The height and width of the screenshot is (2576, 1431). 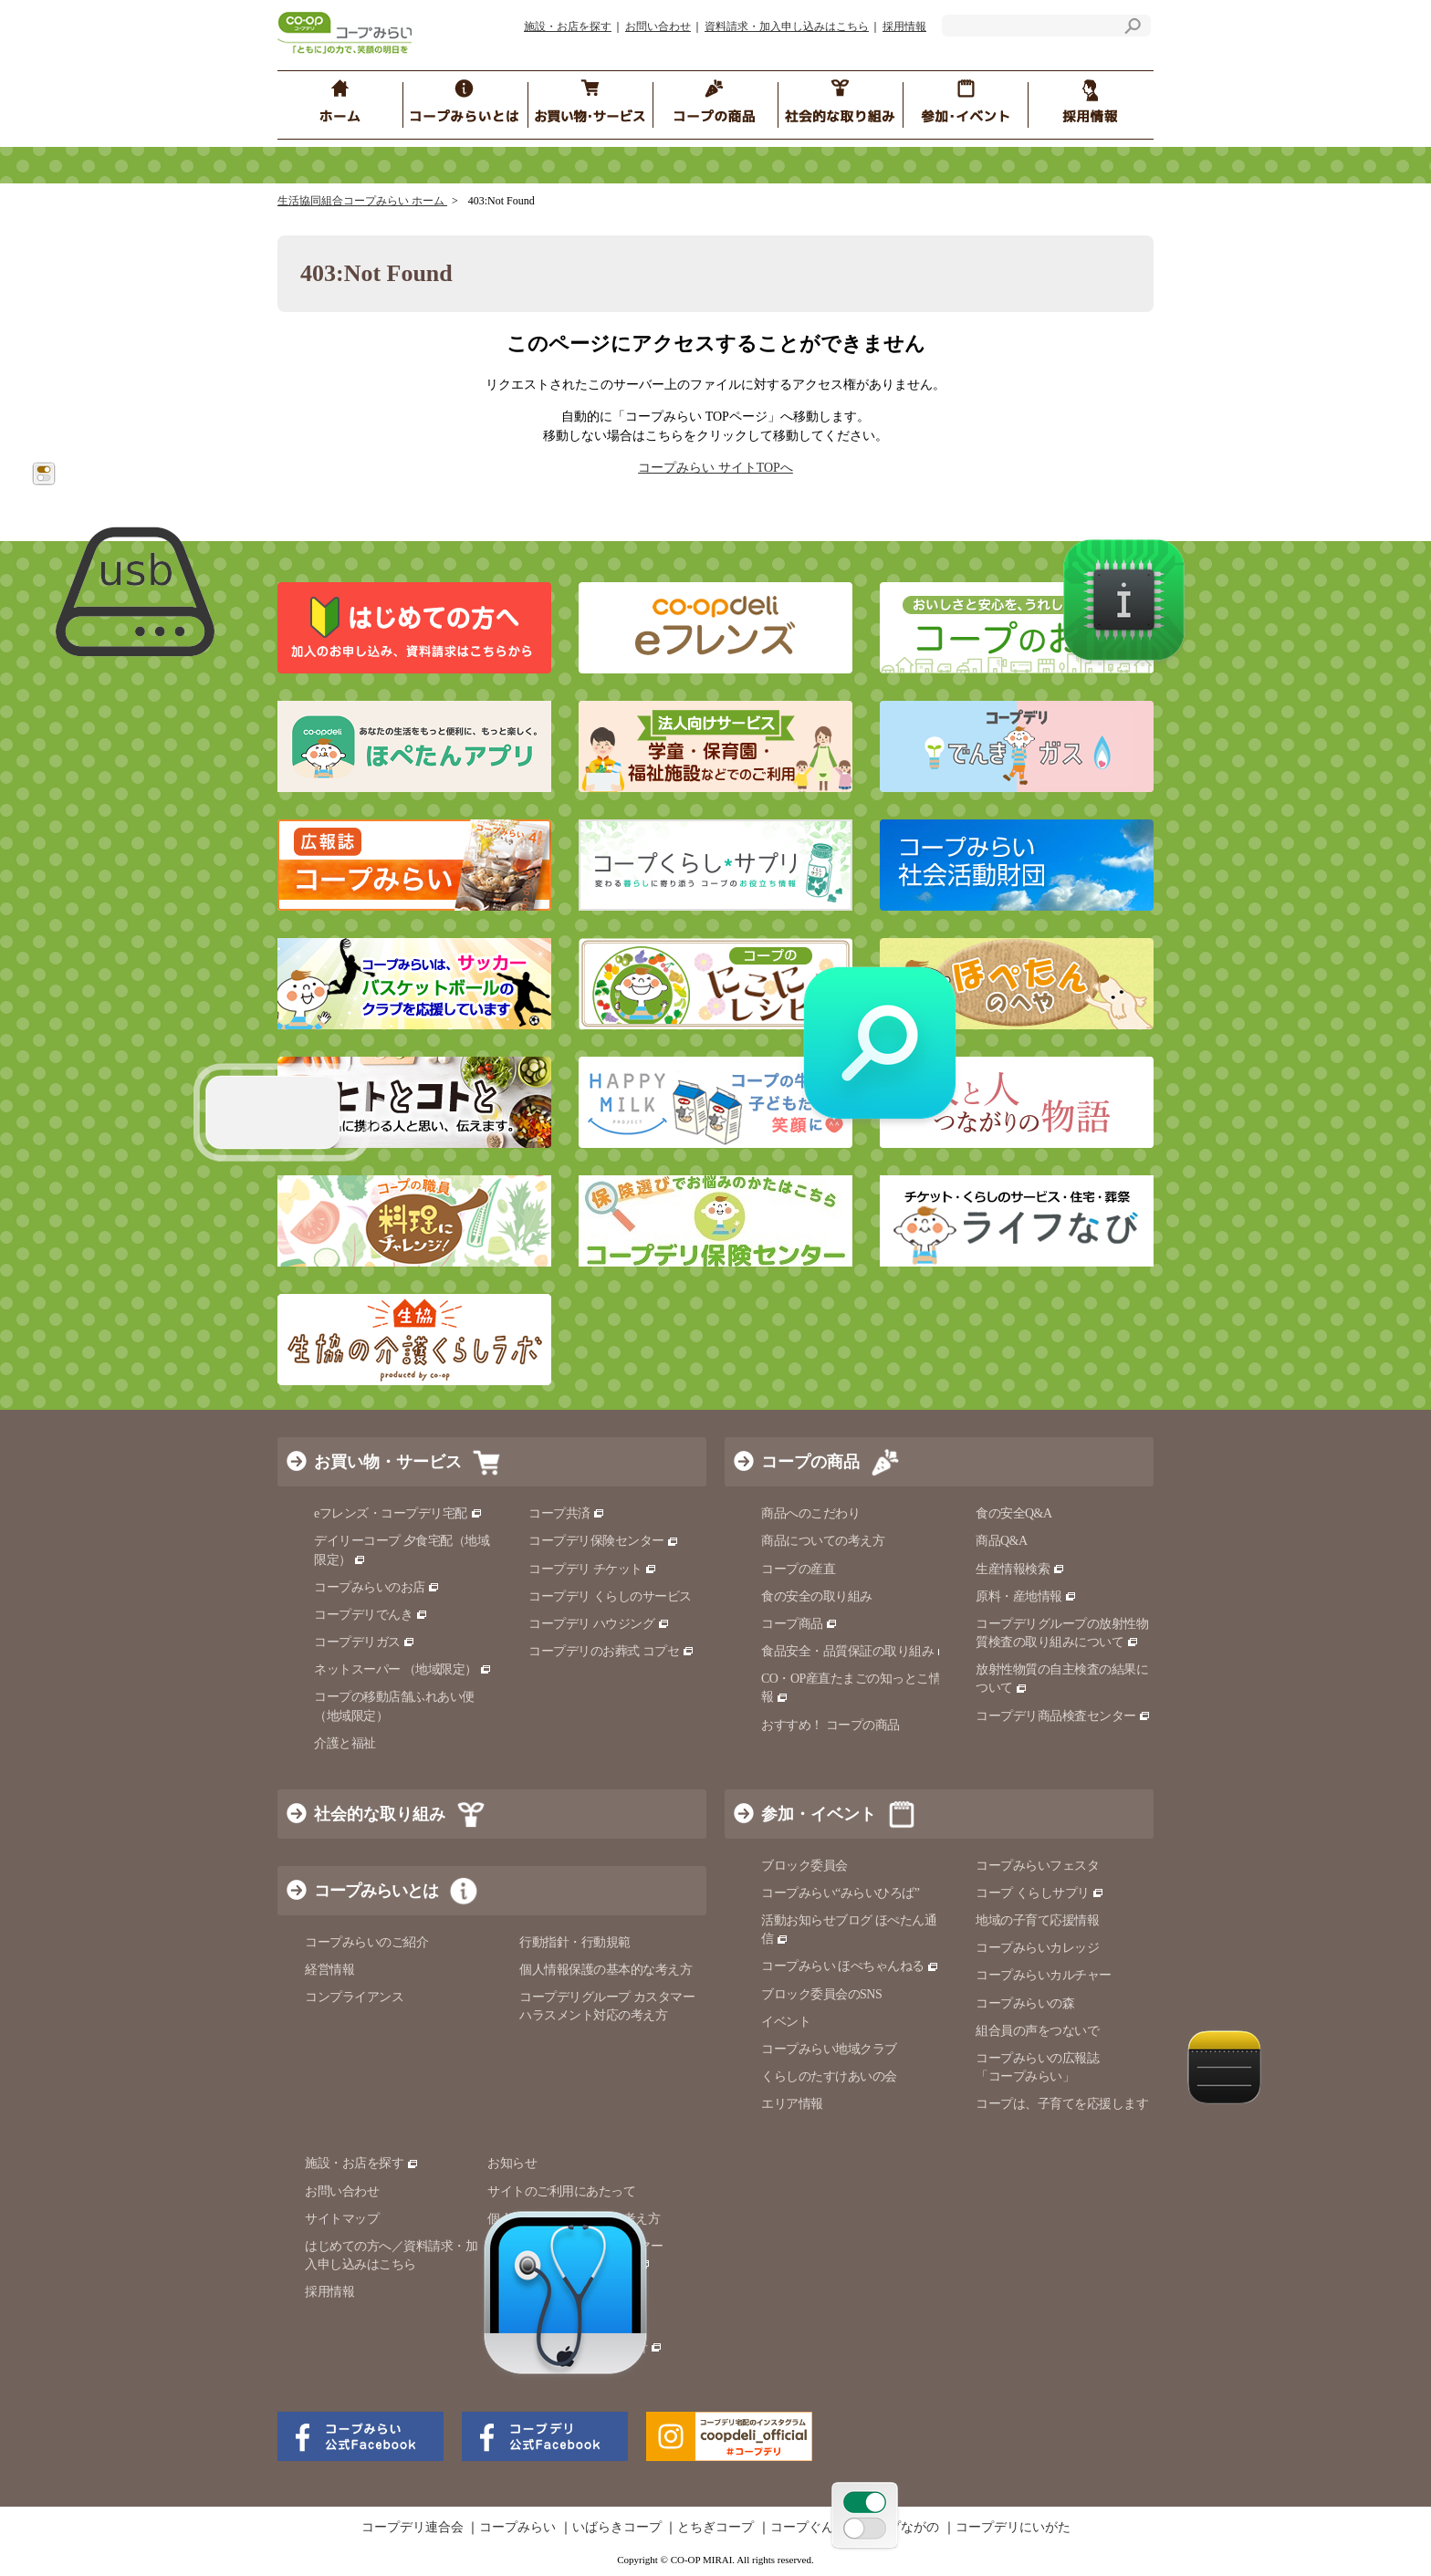 What do you see at coordinates (1123, 600) in the screenshot?
I see `open hwloc hardware locality utility` at bounding box center [1123, 600].